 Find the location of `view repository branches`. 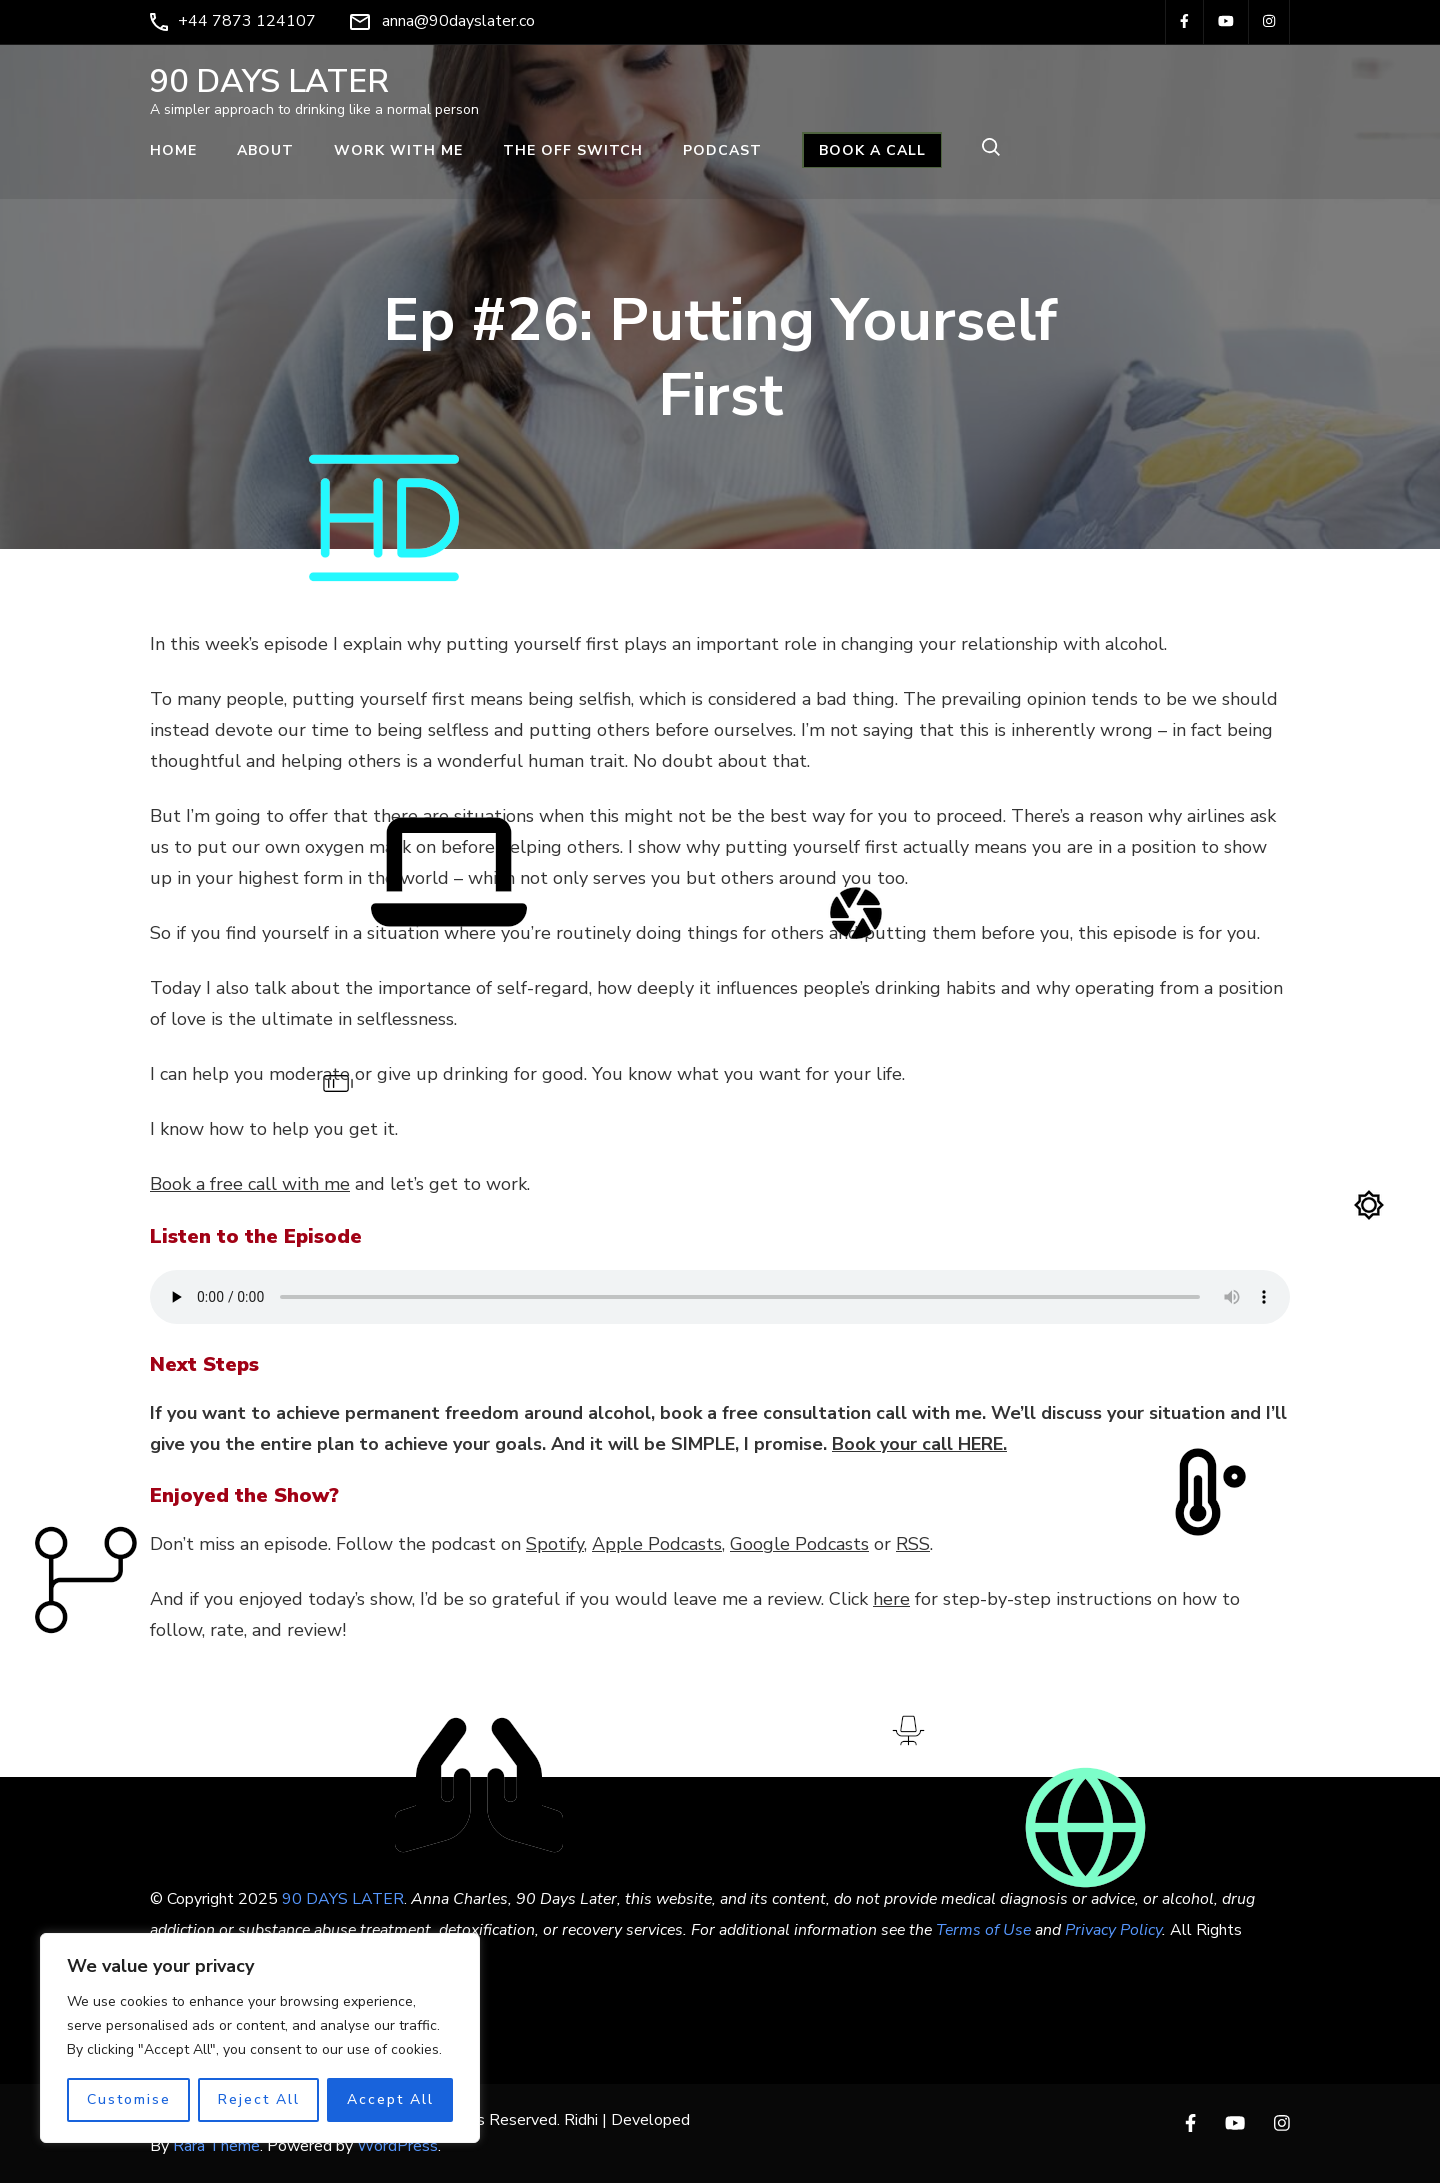

view repository branches is located at coordinates (79, 1580).